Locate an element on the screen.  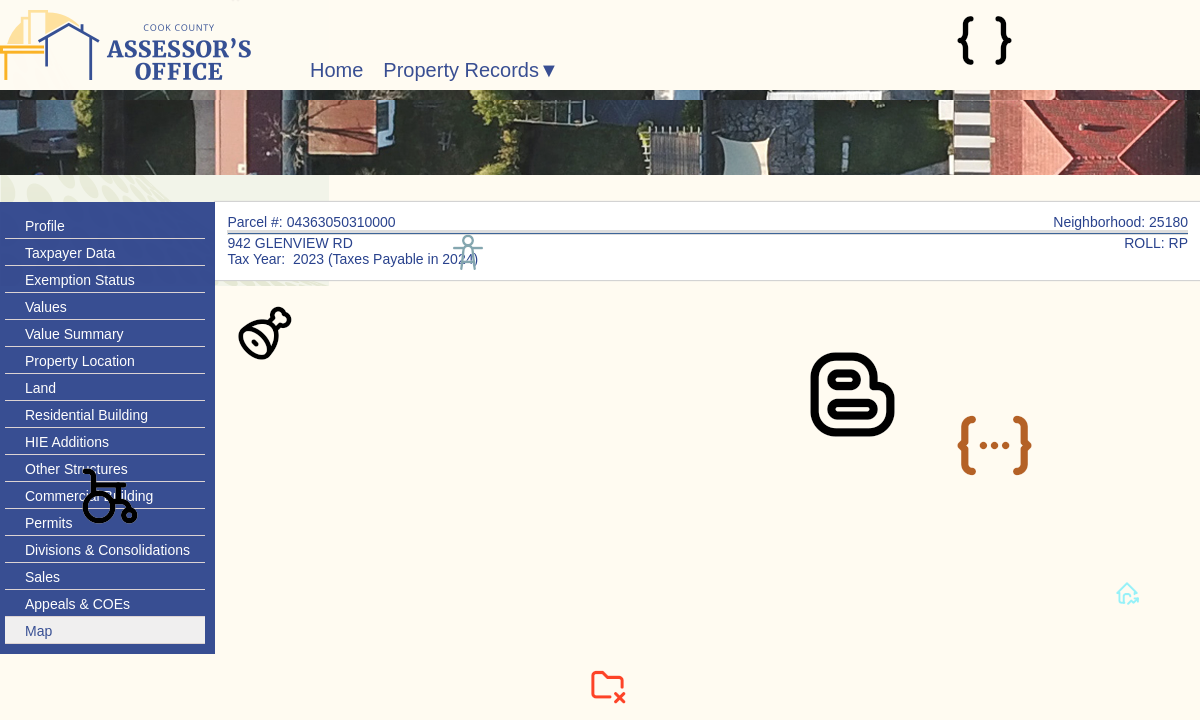
view home analytics and statistics is located at coordinates (1127, 593).